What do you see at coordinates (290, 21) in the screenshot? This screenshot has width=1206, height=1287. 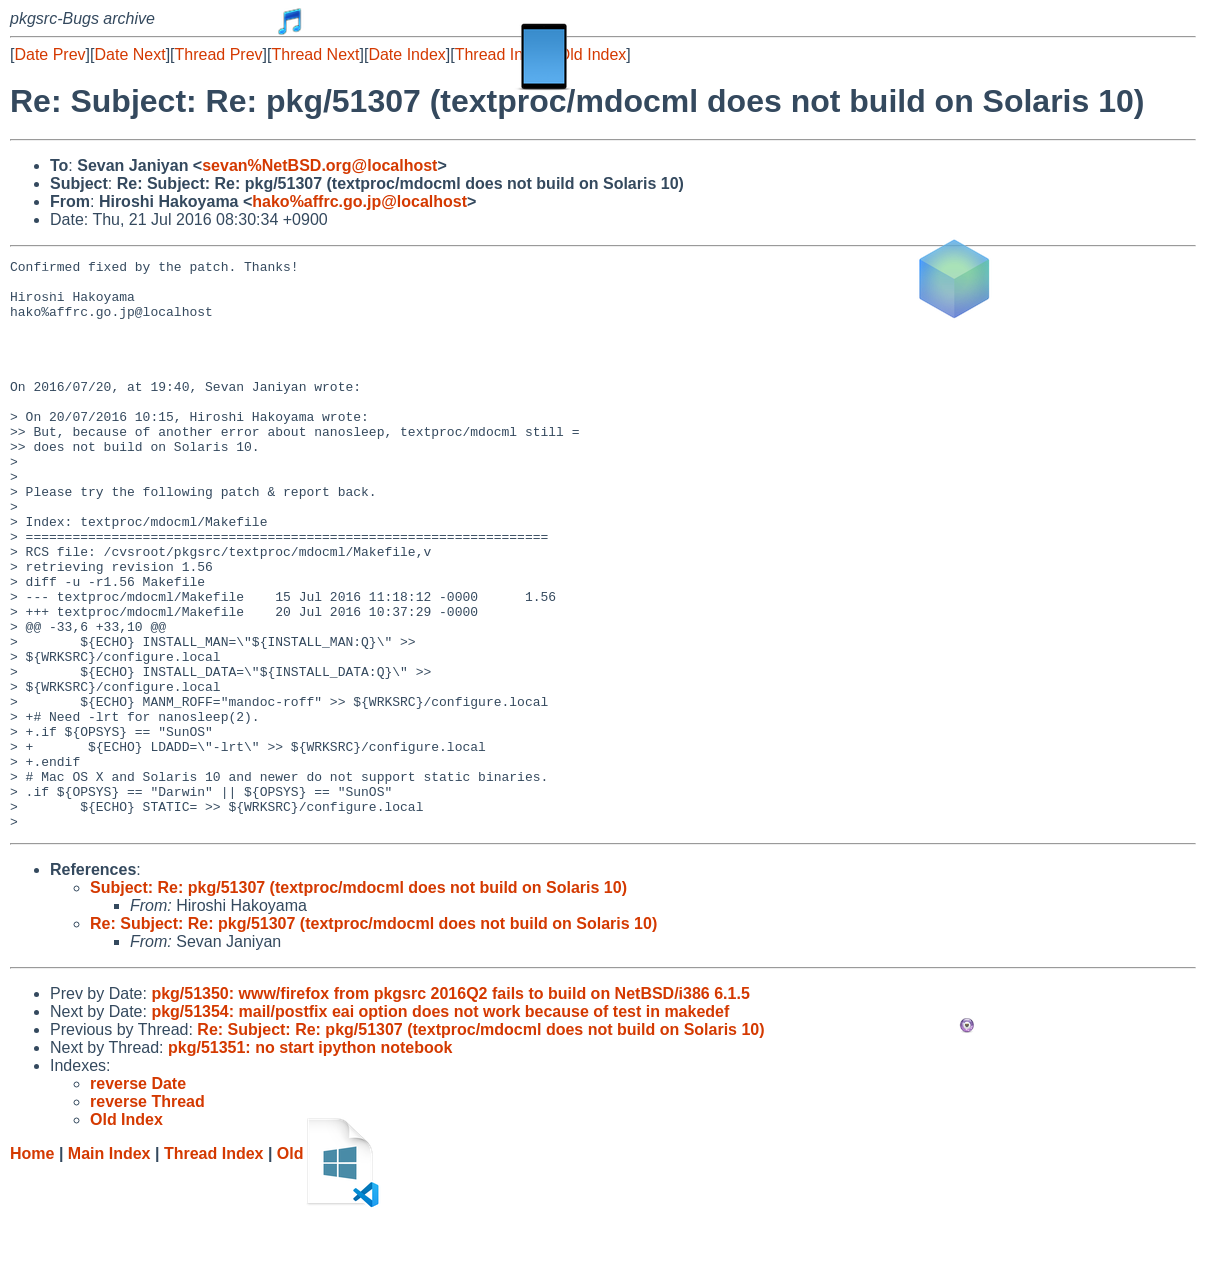 I see `access your music library` at bounding box center [290, 21].